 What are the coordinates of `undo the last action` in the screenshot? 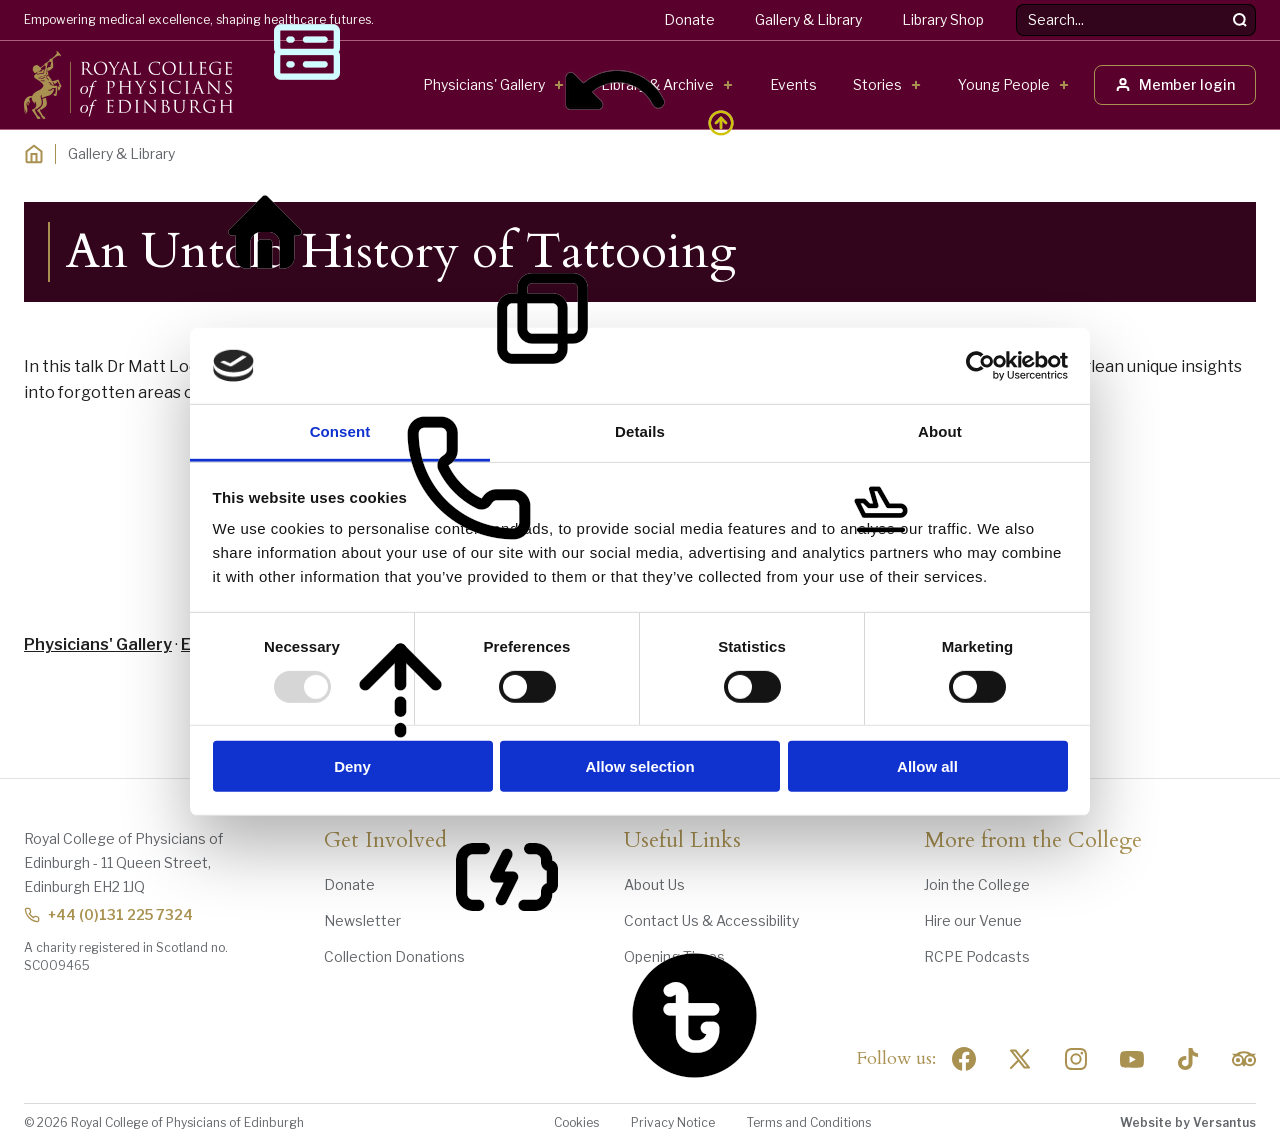 It's located at (615, 90).